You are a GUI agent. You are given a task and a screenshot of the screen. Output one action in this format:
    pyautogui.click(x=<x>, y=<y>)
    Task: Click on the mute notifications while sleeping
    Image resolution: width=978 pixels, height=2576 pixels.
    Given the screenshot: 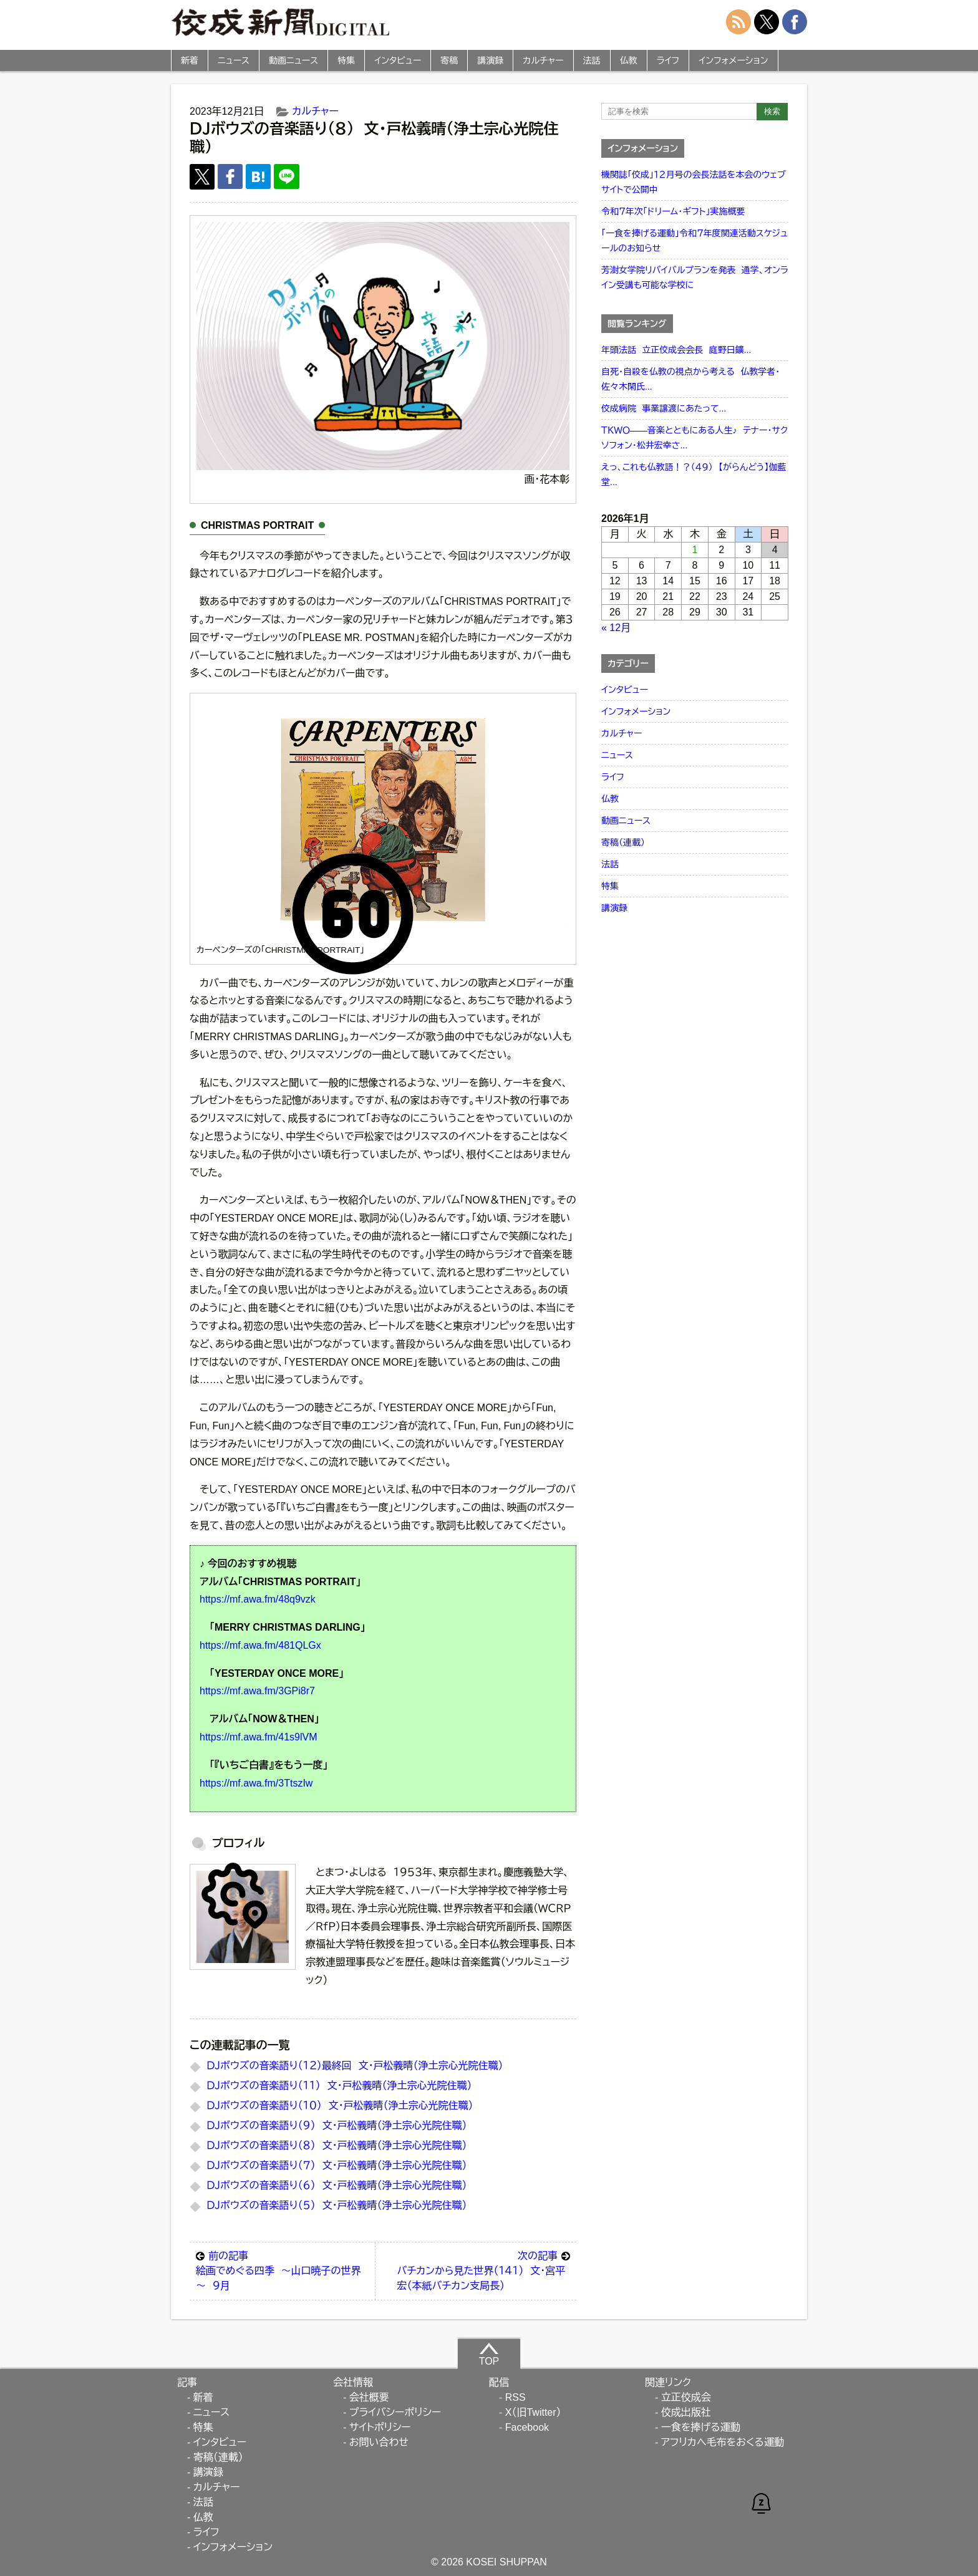 What is the action you would take?
    pyautogui.click(x=761, y=2503)
    